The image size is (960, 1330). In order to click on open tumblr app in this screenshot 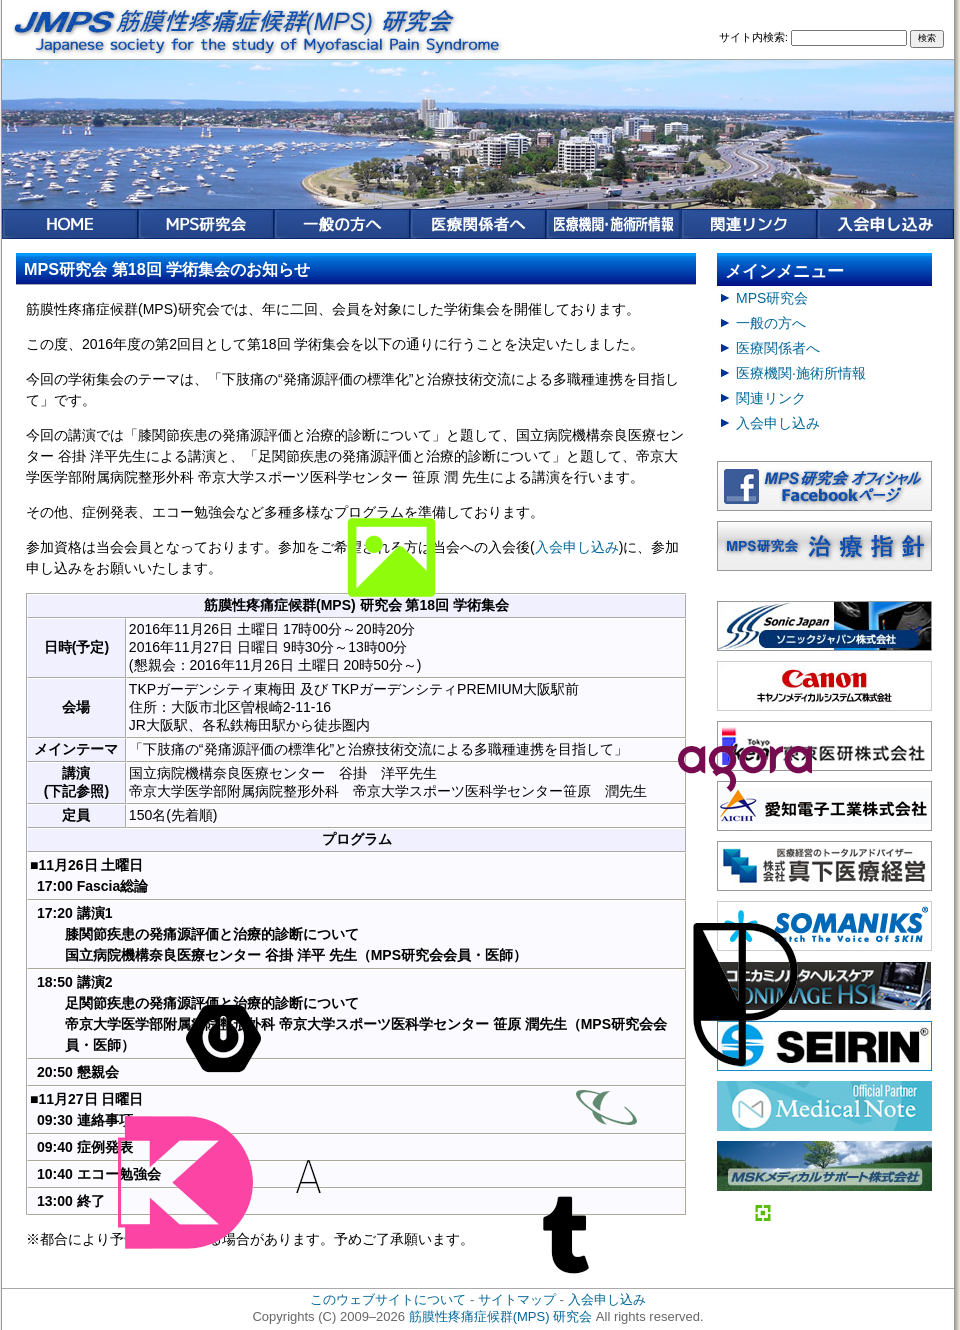, I will do `click(566, 1235)`.